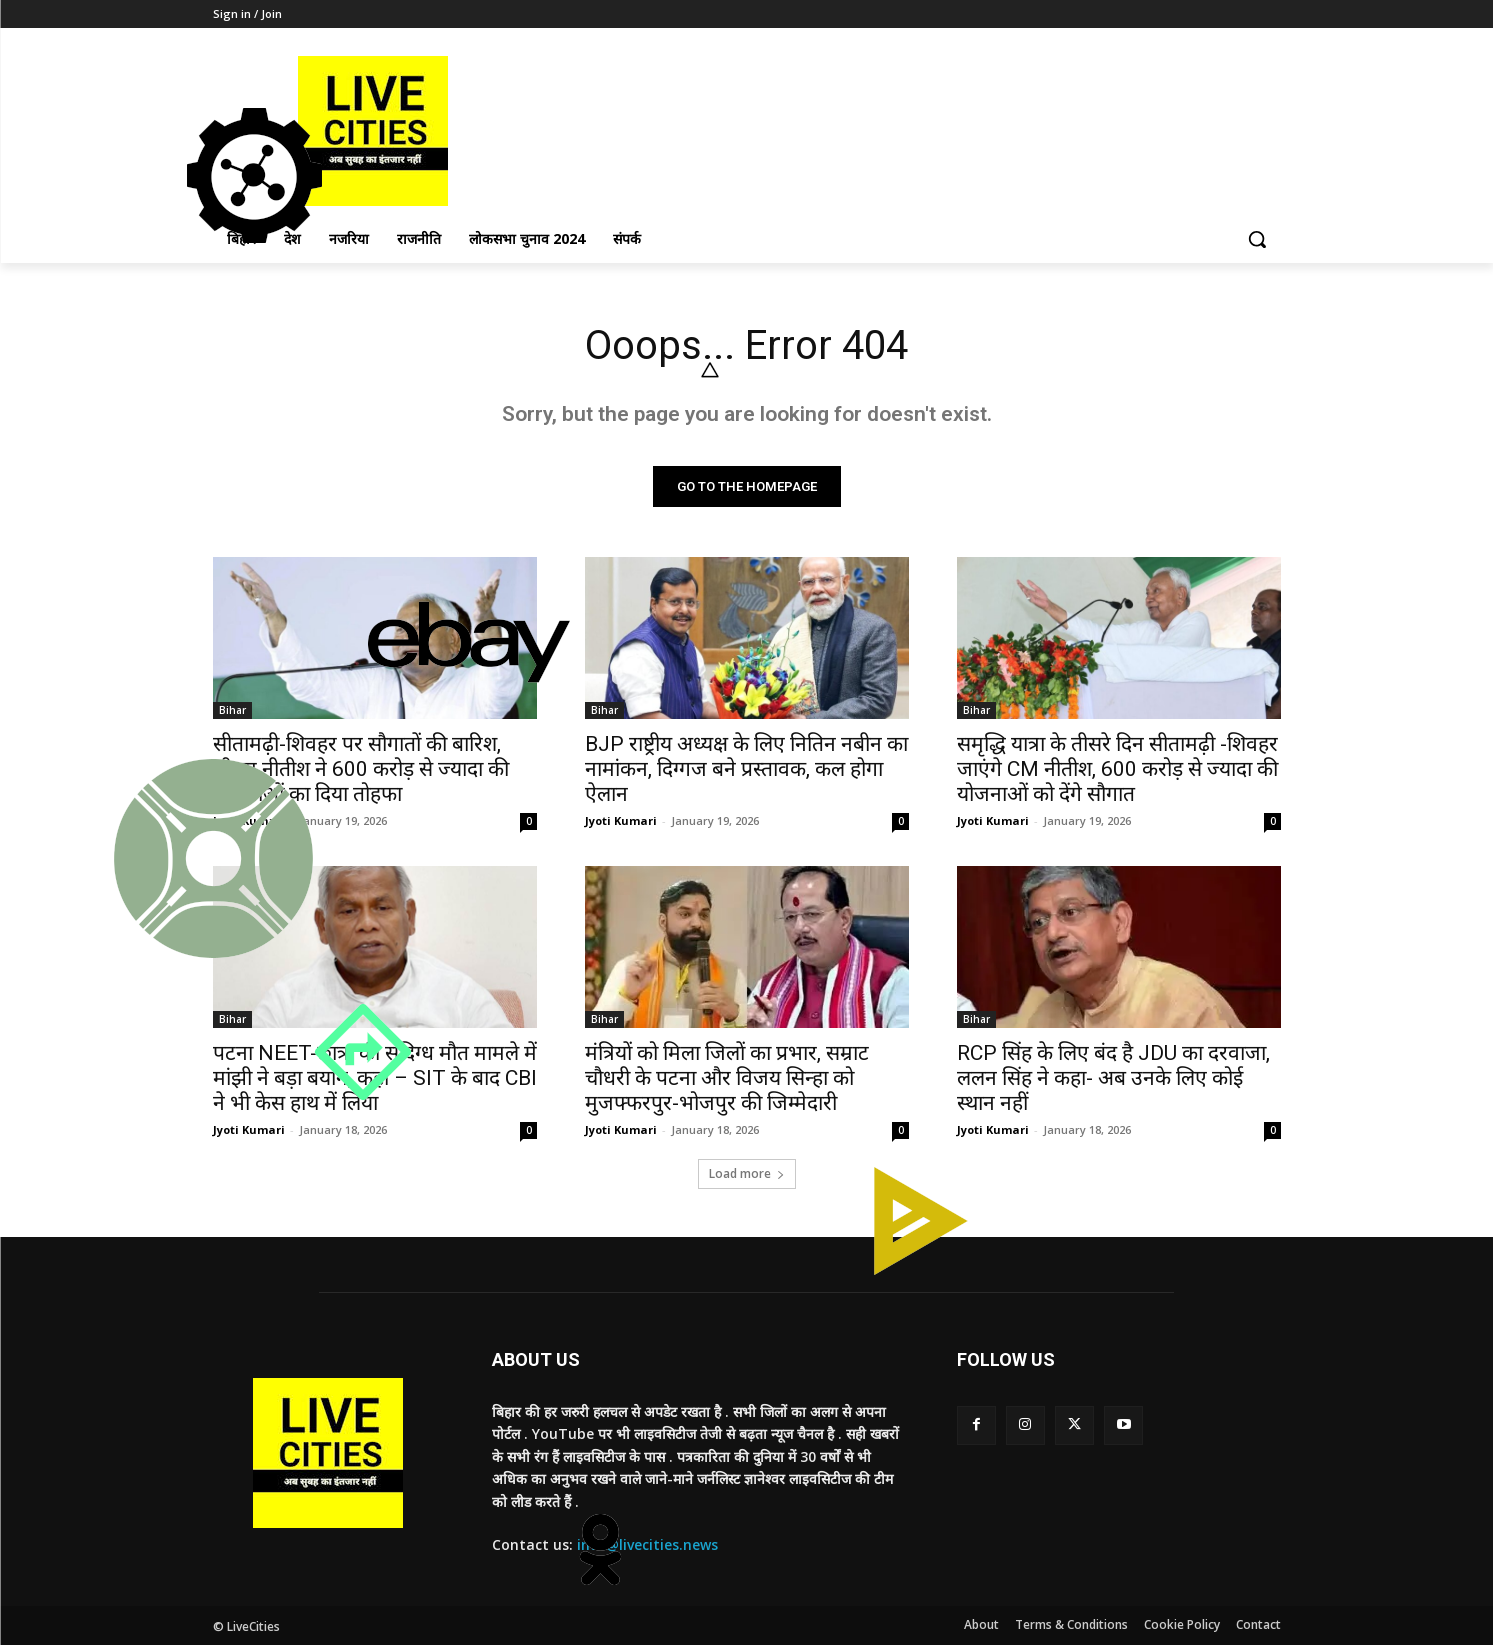  What do you see at coordinates (213, 858) in the screenshot?
I see `open sonarr media management app` at bounding box center [213, 858].